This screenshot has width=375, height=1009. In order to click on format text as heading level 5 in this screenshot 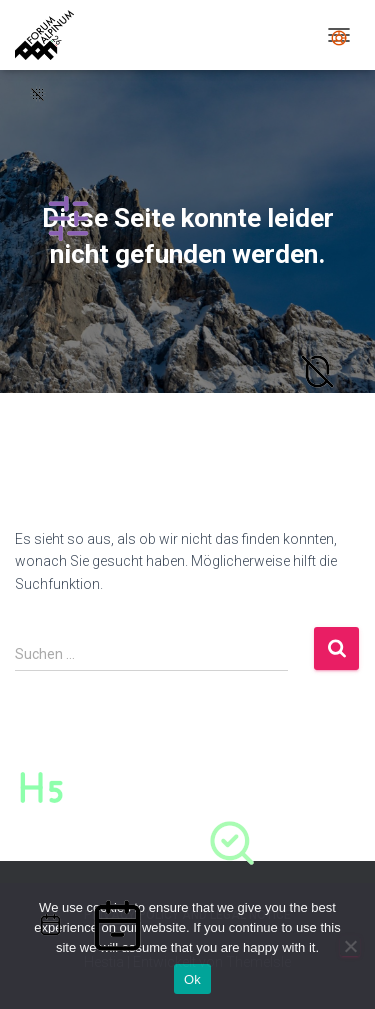, I will do `click(40, 787)`.